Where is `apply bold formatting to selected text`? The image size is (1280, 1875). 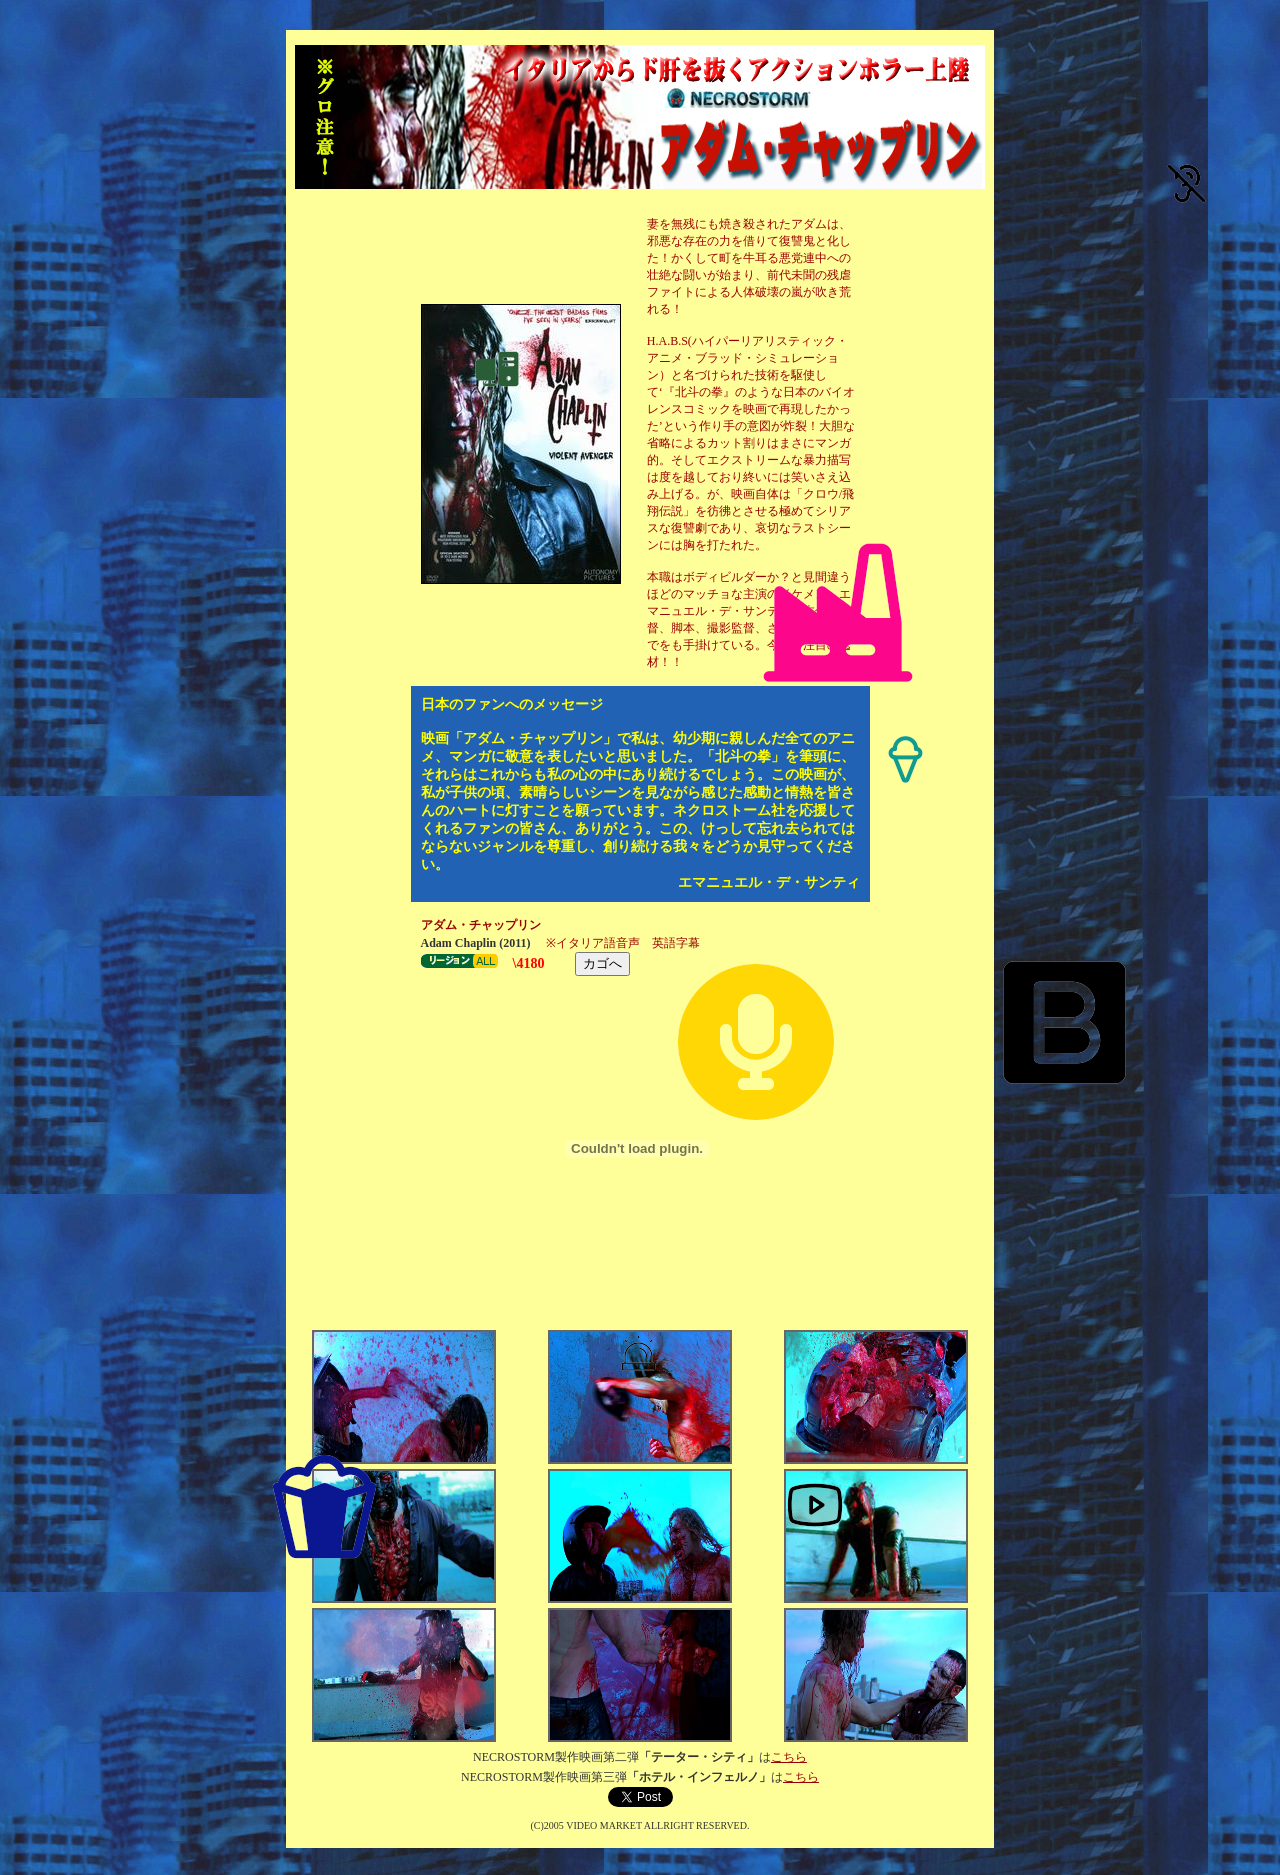
apply bold formatting to selected text is located at coordinates (1064, 1022).